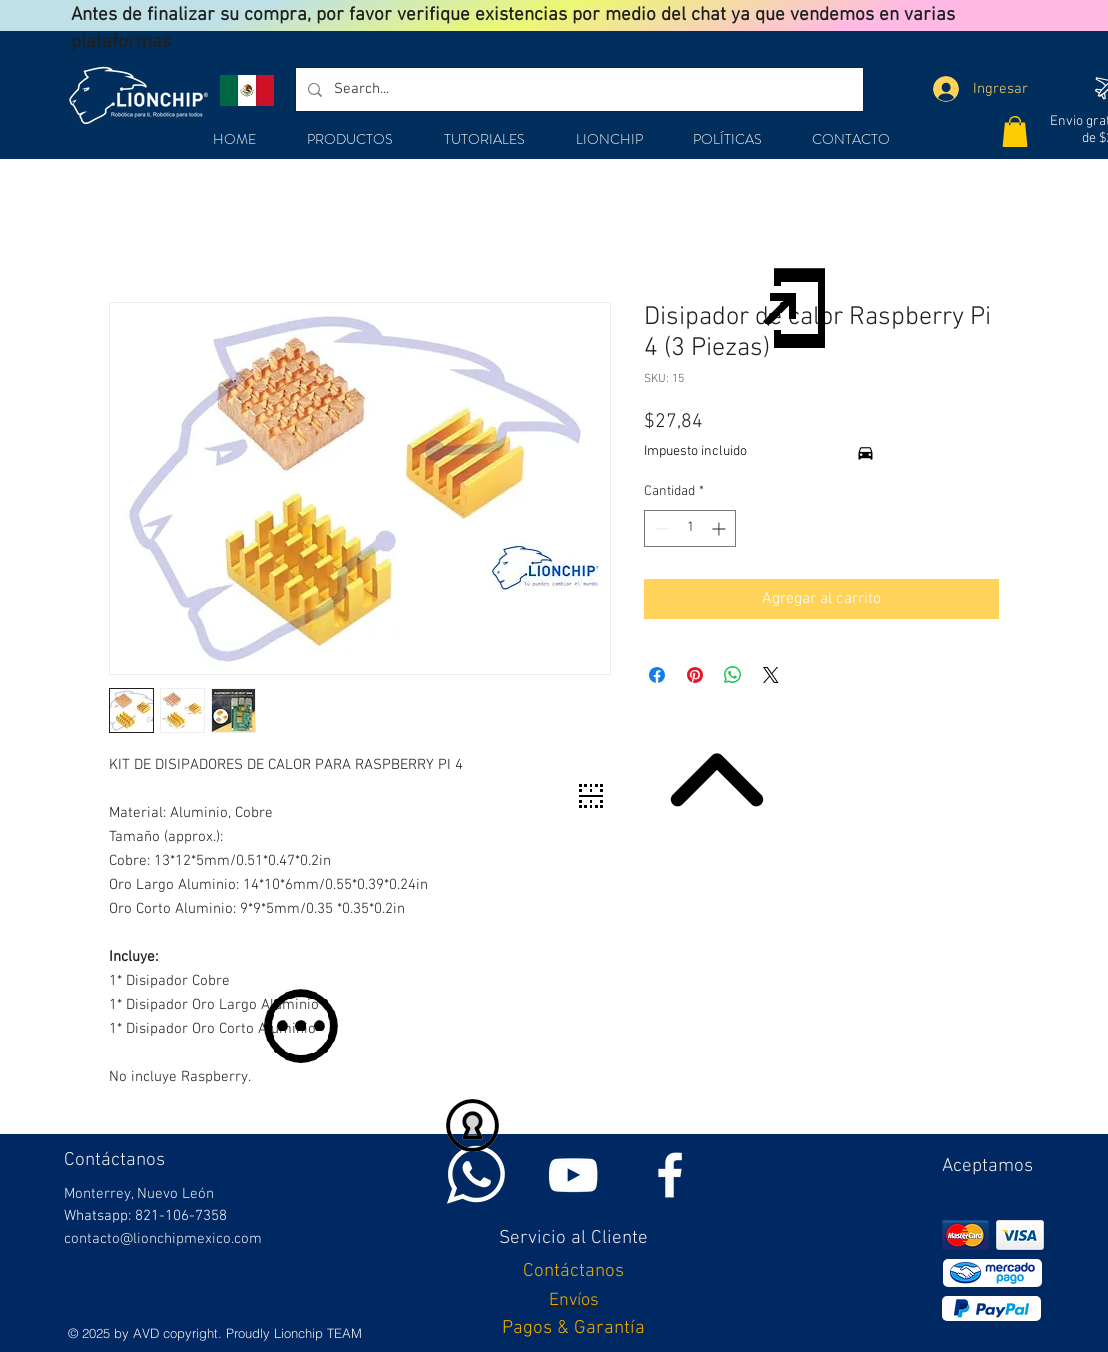 This screenshot has height=1352, width=1108. What do you see at coordinates (472, 1125) in the screenshot?
I see `access security or privacy settings` at bounding box center [472, 1125].